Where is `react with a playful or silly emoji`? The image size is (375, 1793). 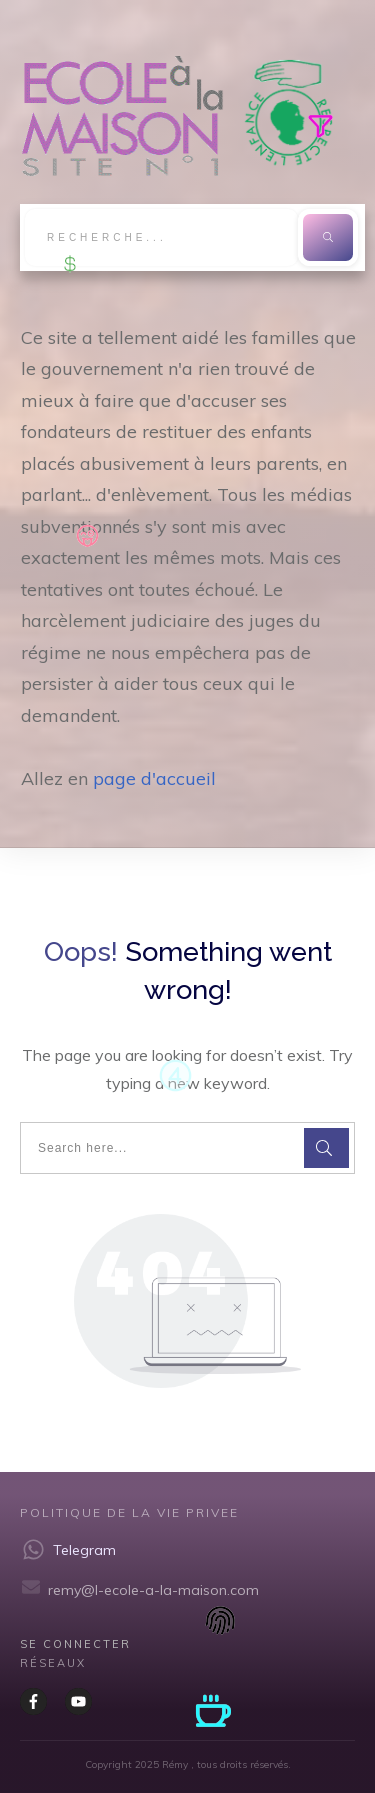 react with a playful or silly emoji is located at coordinates (87, 535).